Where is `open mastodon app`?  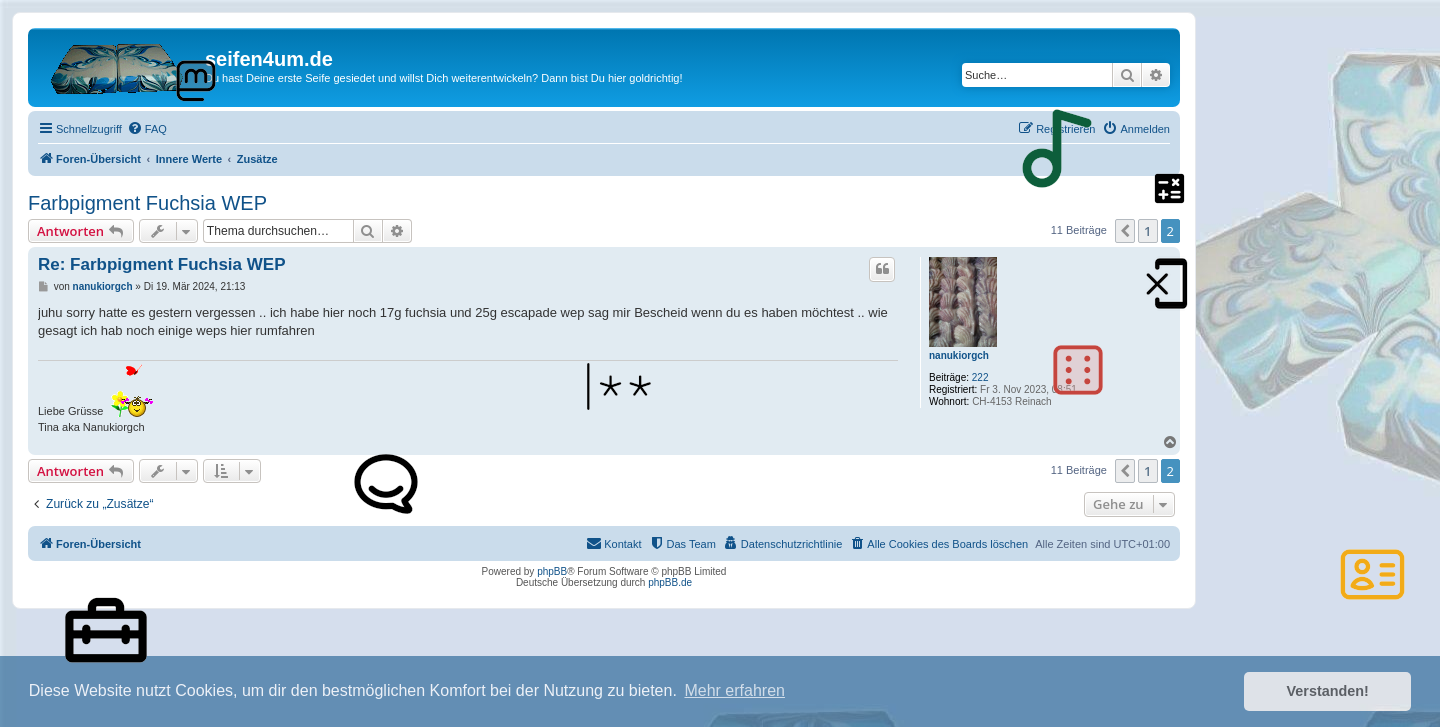
open mastodon app is located at coordinates (196, 80).